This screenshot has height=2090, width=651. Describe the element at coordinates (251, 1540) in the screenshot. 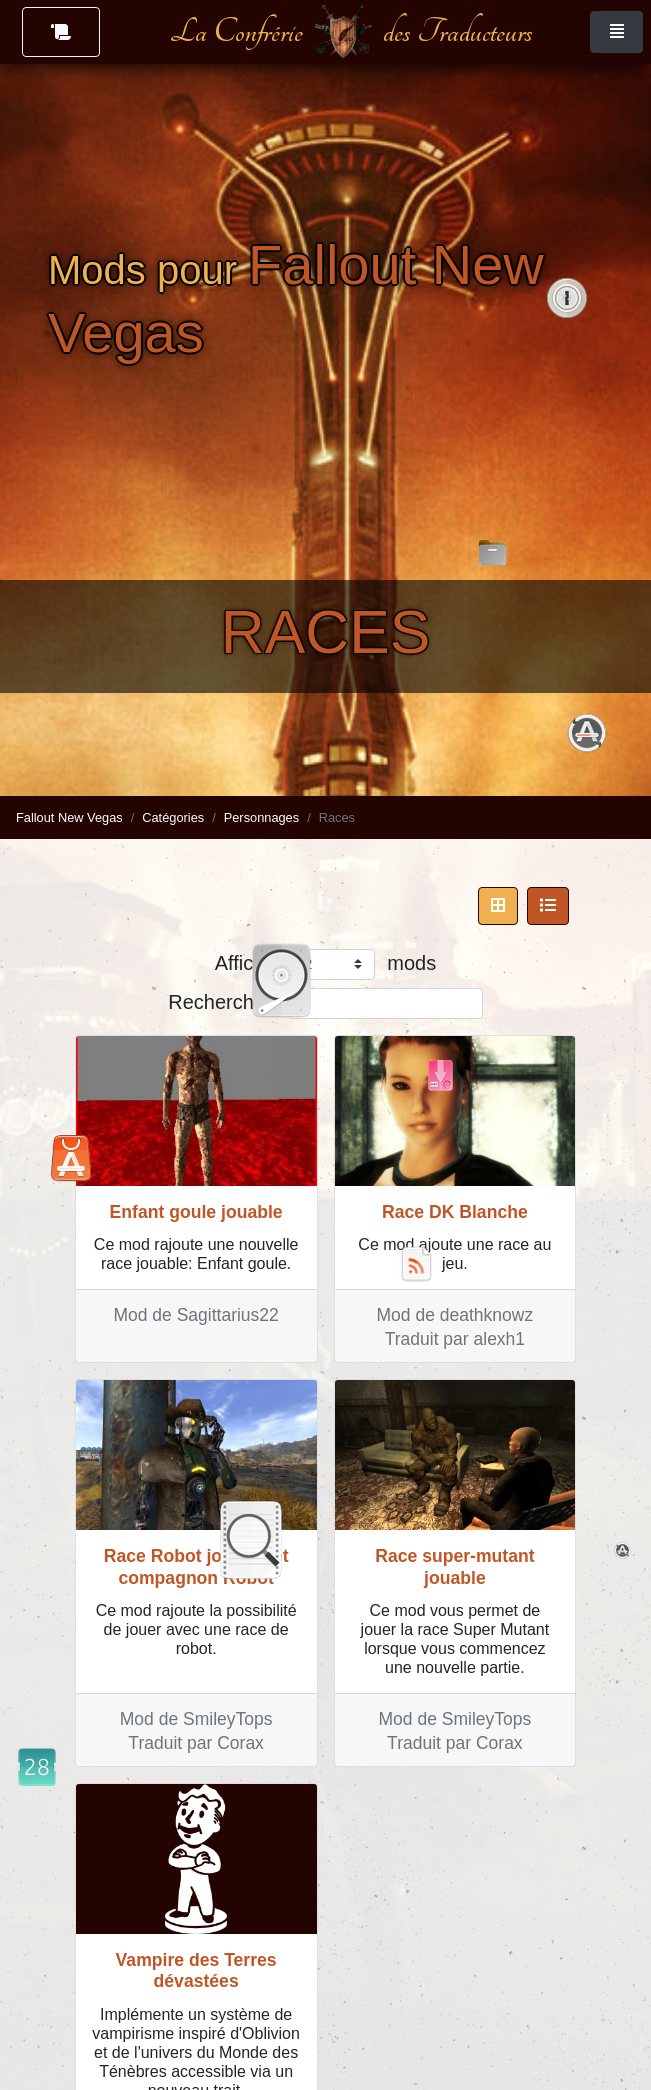

I see `open gnome logs application` at that location.